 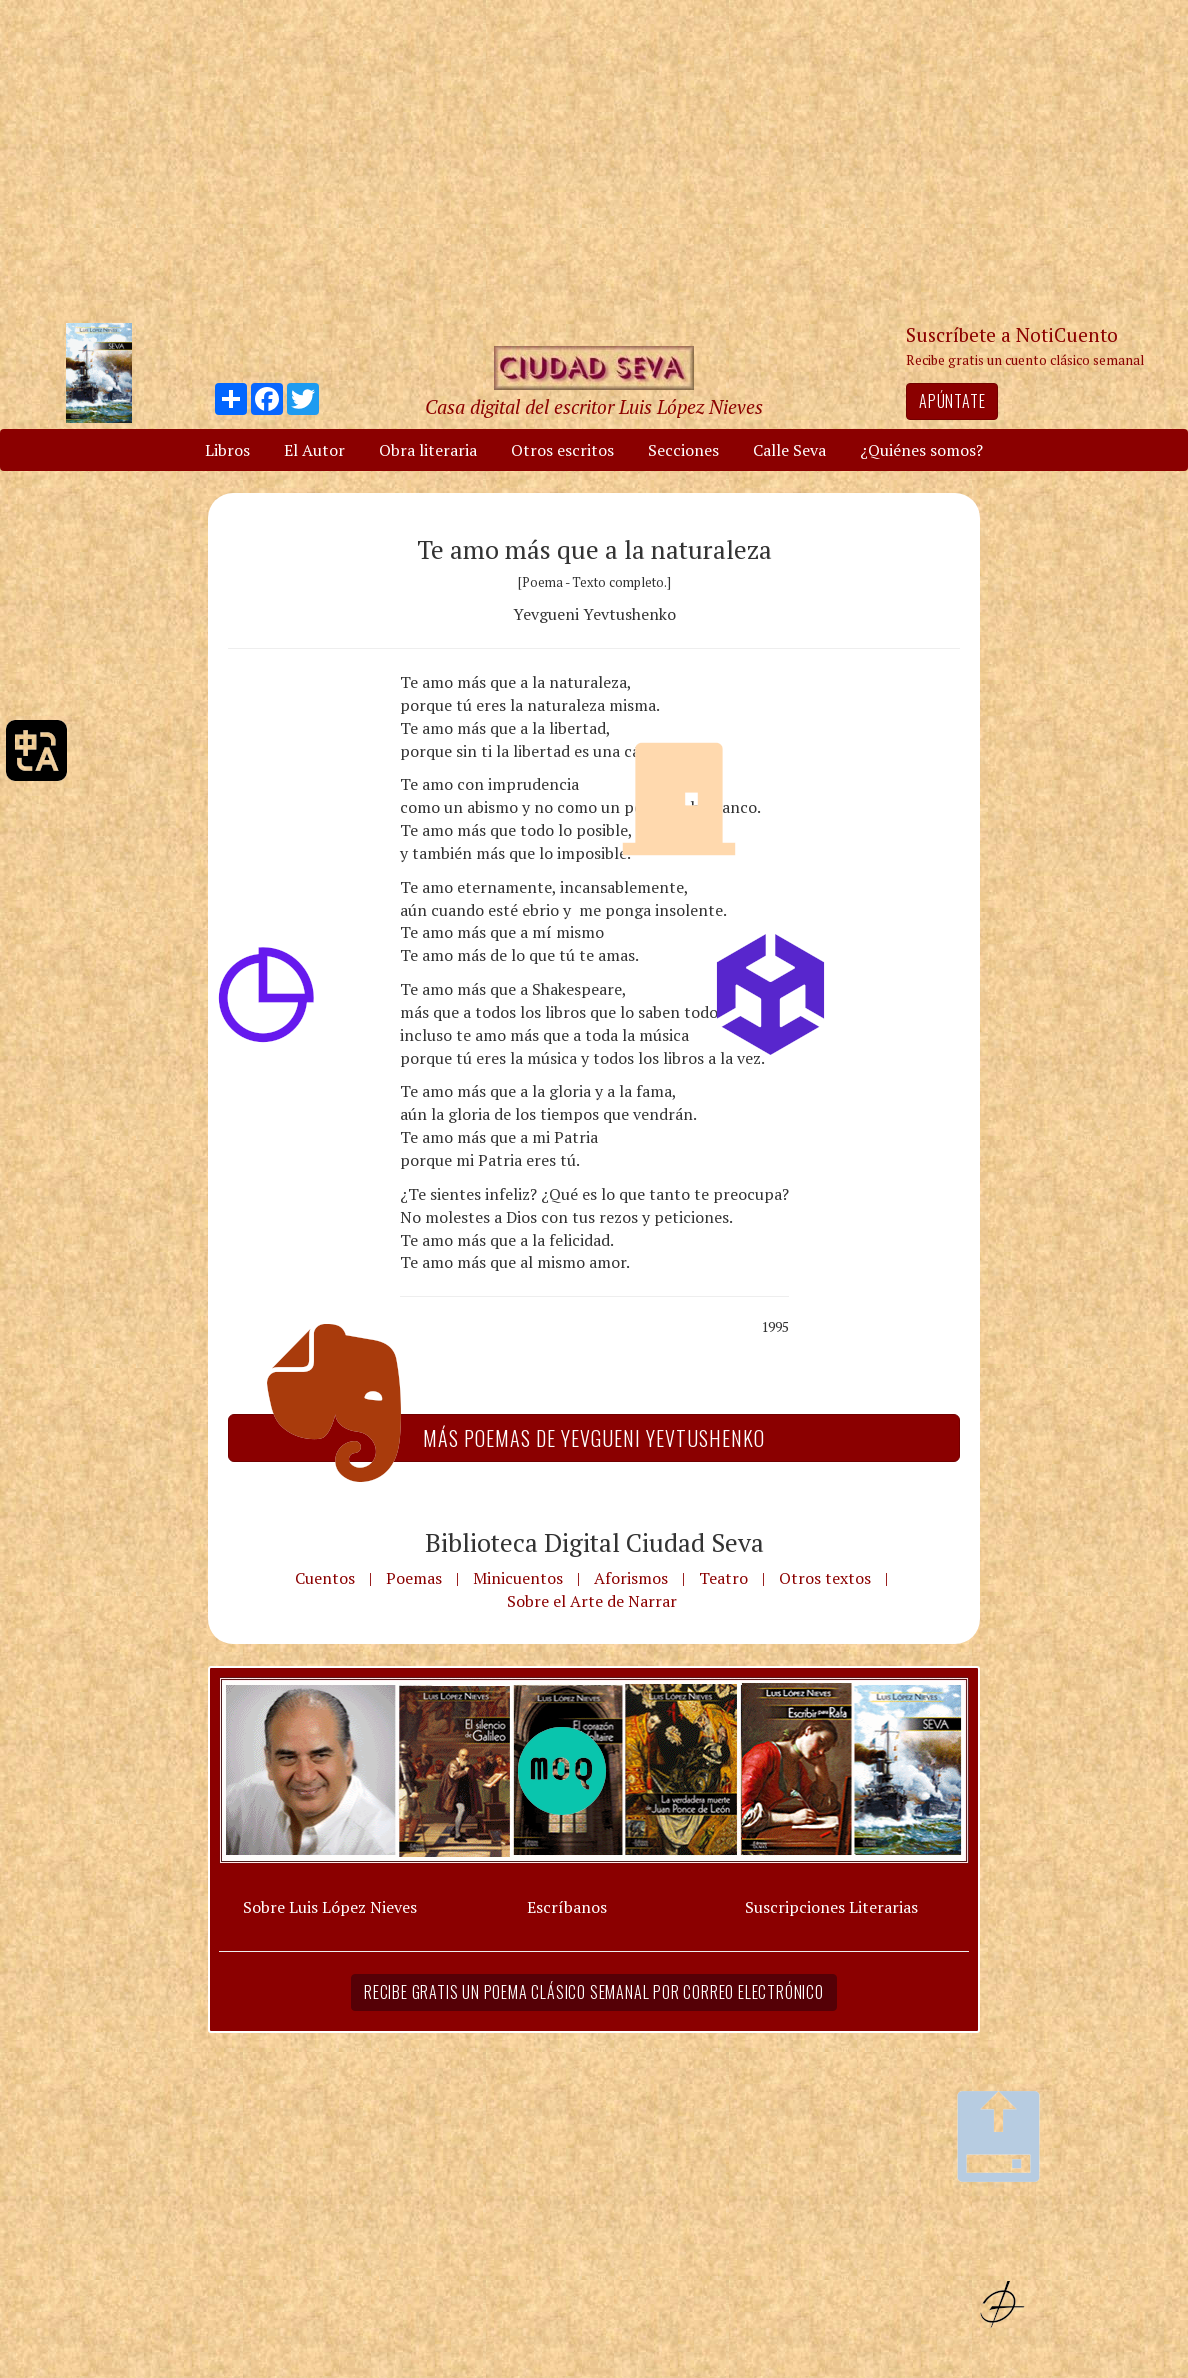 I want to click on moq library or framework logo, so click(x=562, y=1771).